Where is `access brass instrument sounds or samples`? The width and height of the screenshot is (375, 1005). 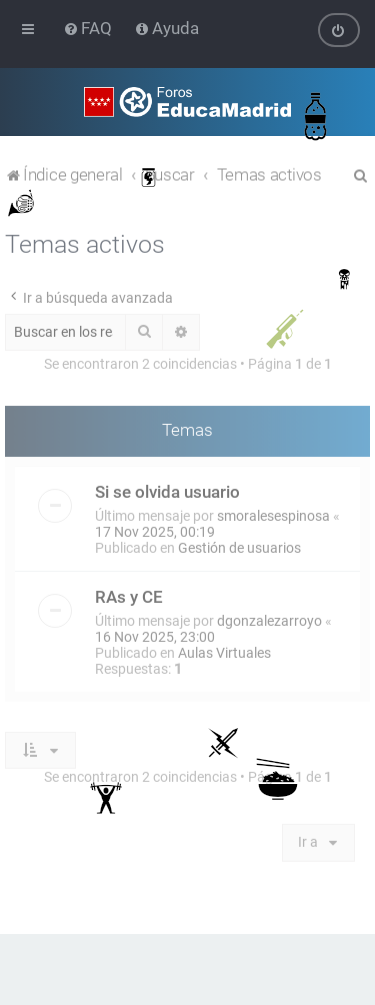 access brass instrument sounds or samples is located at coordinates (21, 203).